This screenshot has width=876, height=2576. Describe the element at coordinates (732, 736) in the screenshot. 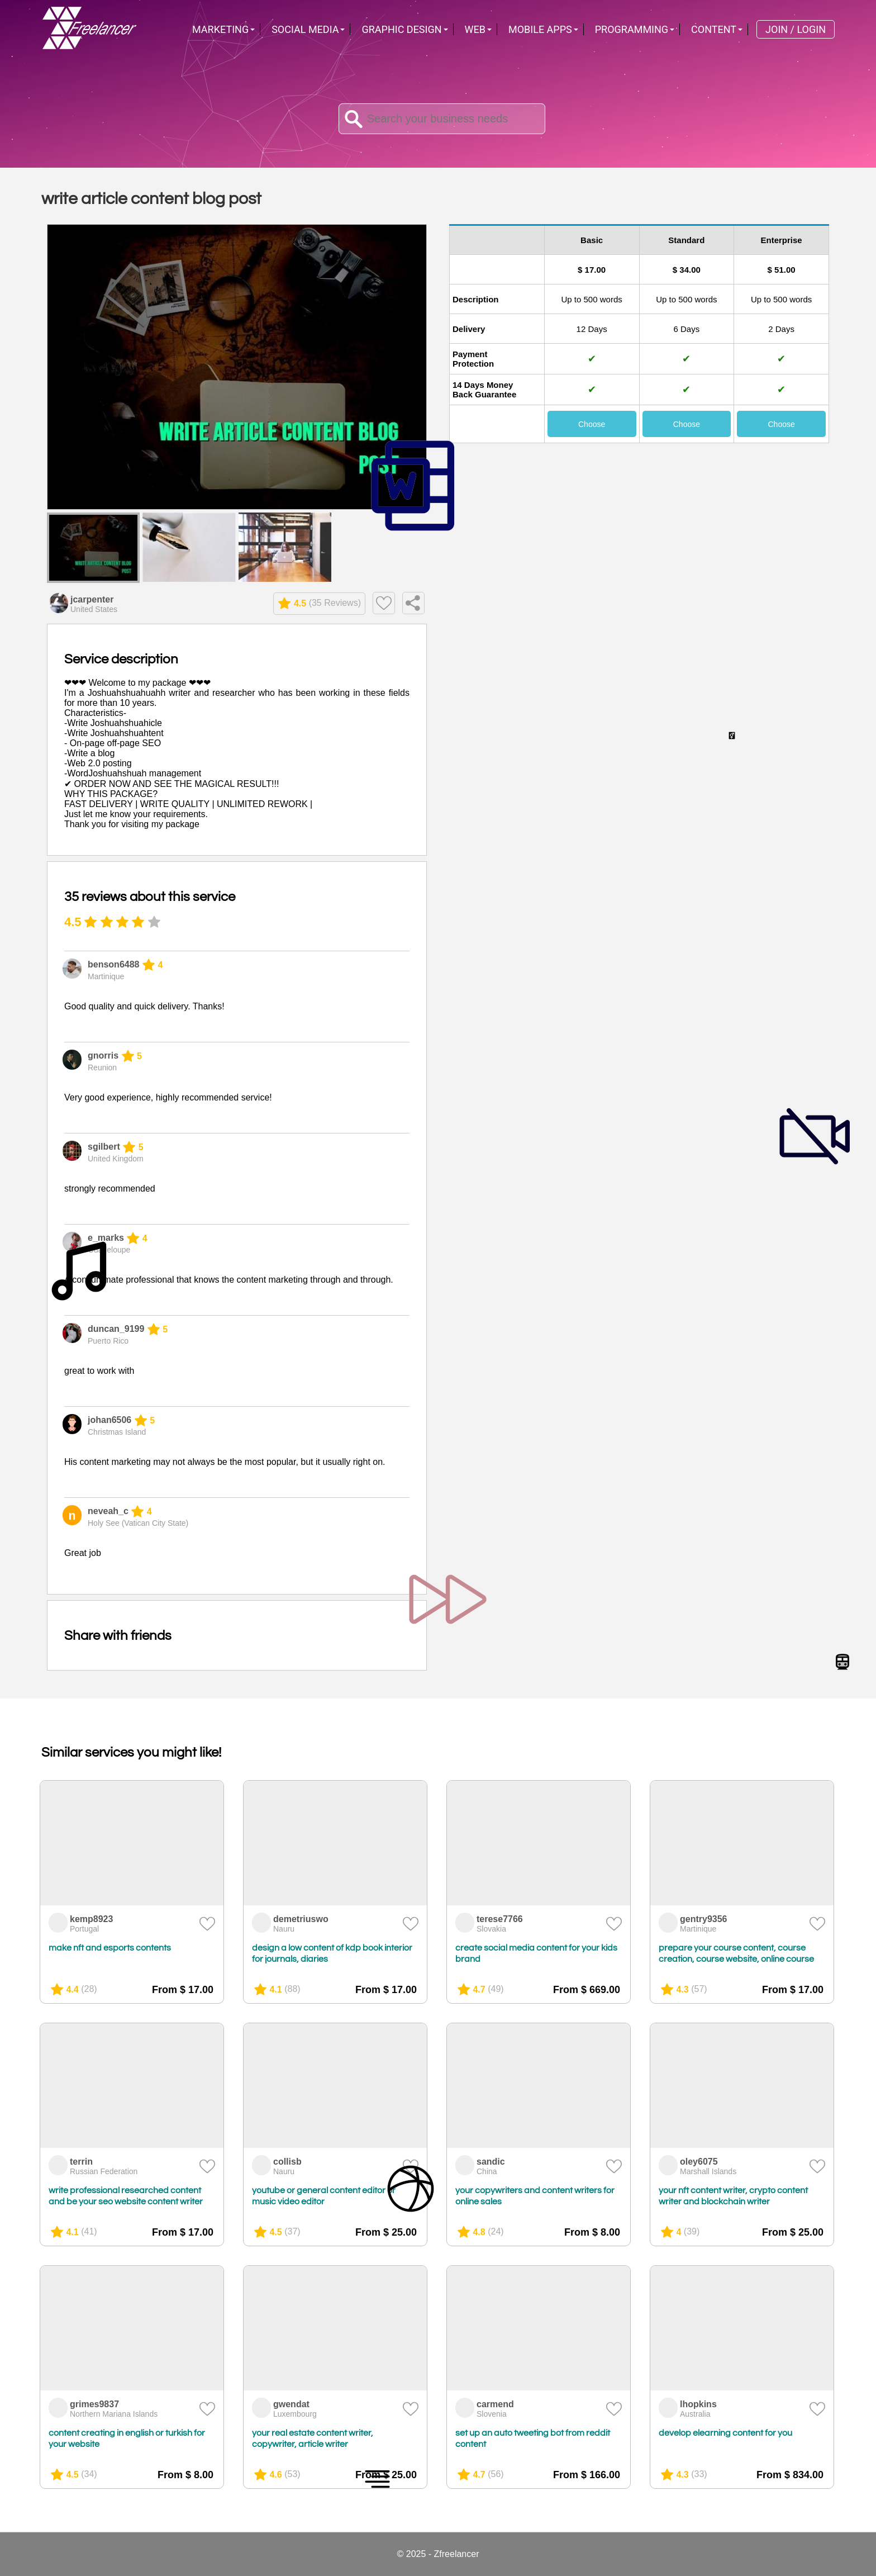

I see `indicates intersex gender identity option` at that location.